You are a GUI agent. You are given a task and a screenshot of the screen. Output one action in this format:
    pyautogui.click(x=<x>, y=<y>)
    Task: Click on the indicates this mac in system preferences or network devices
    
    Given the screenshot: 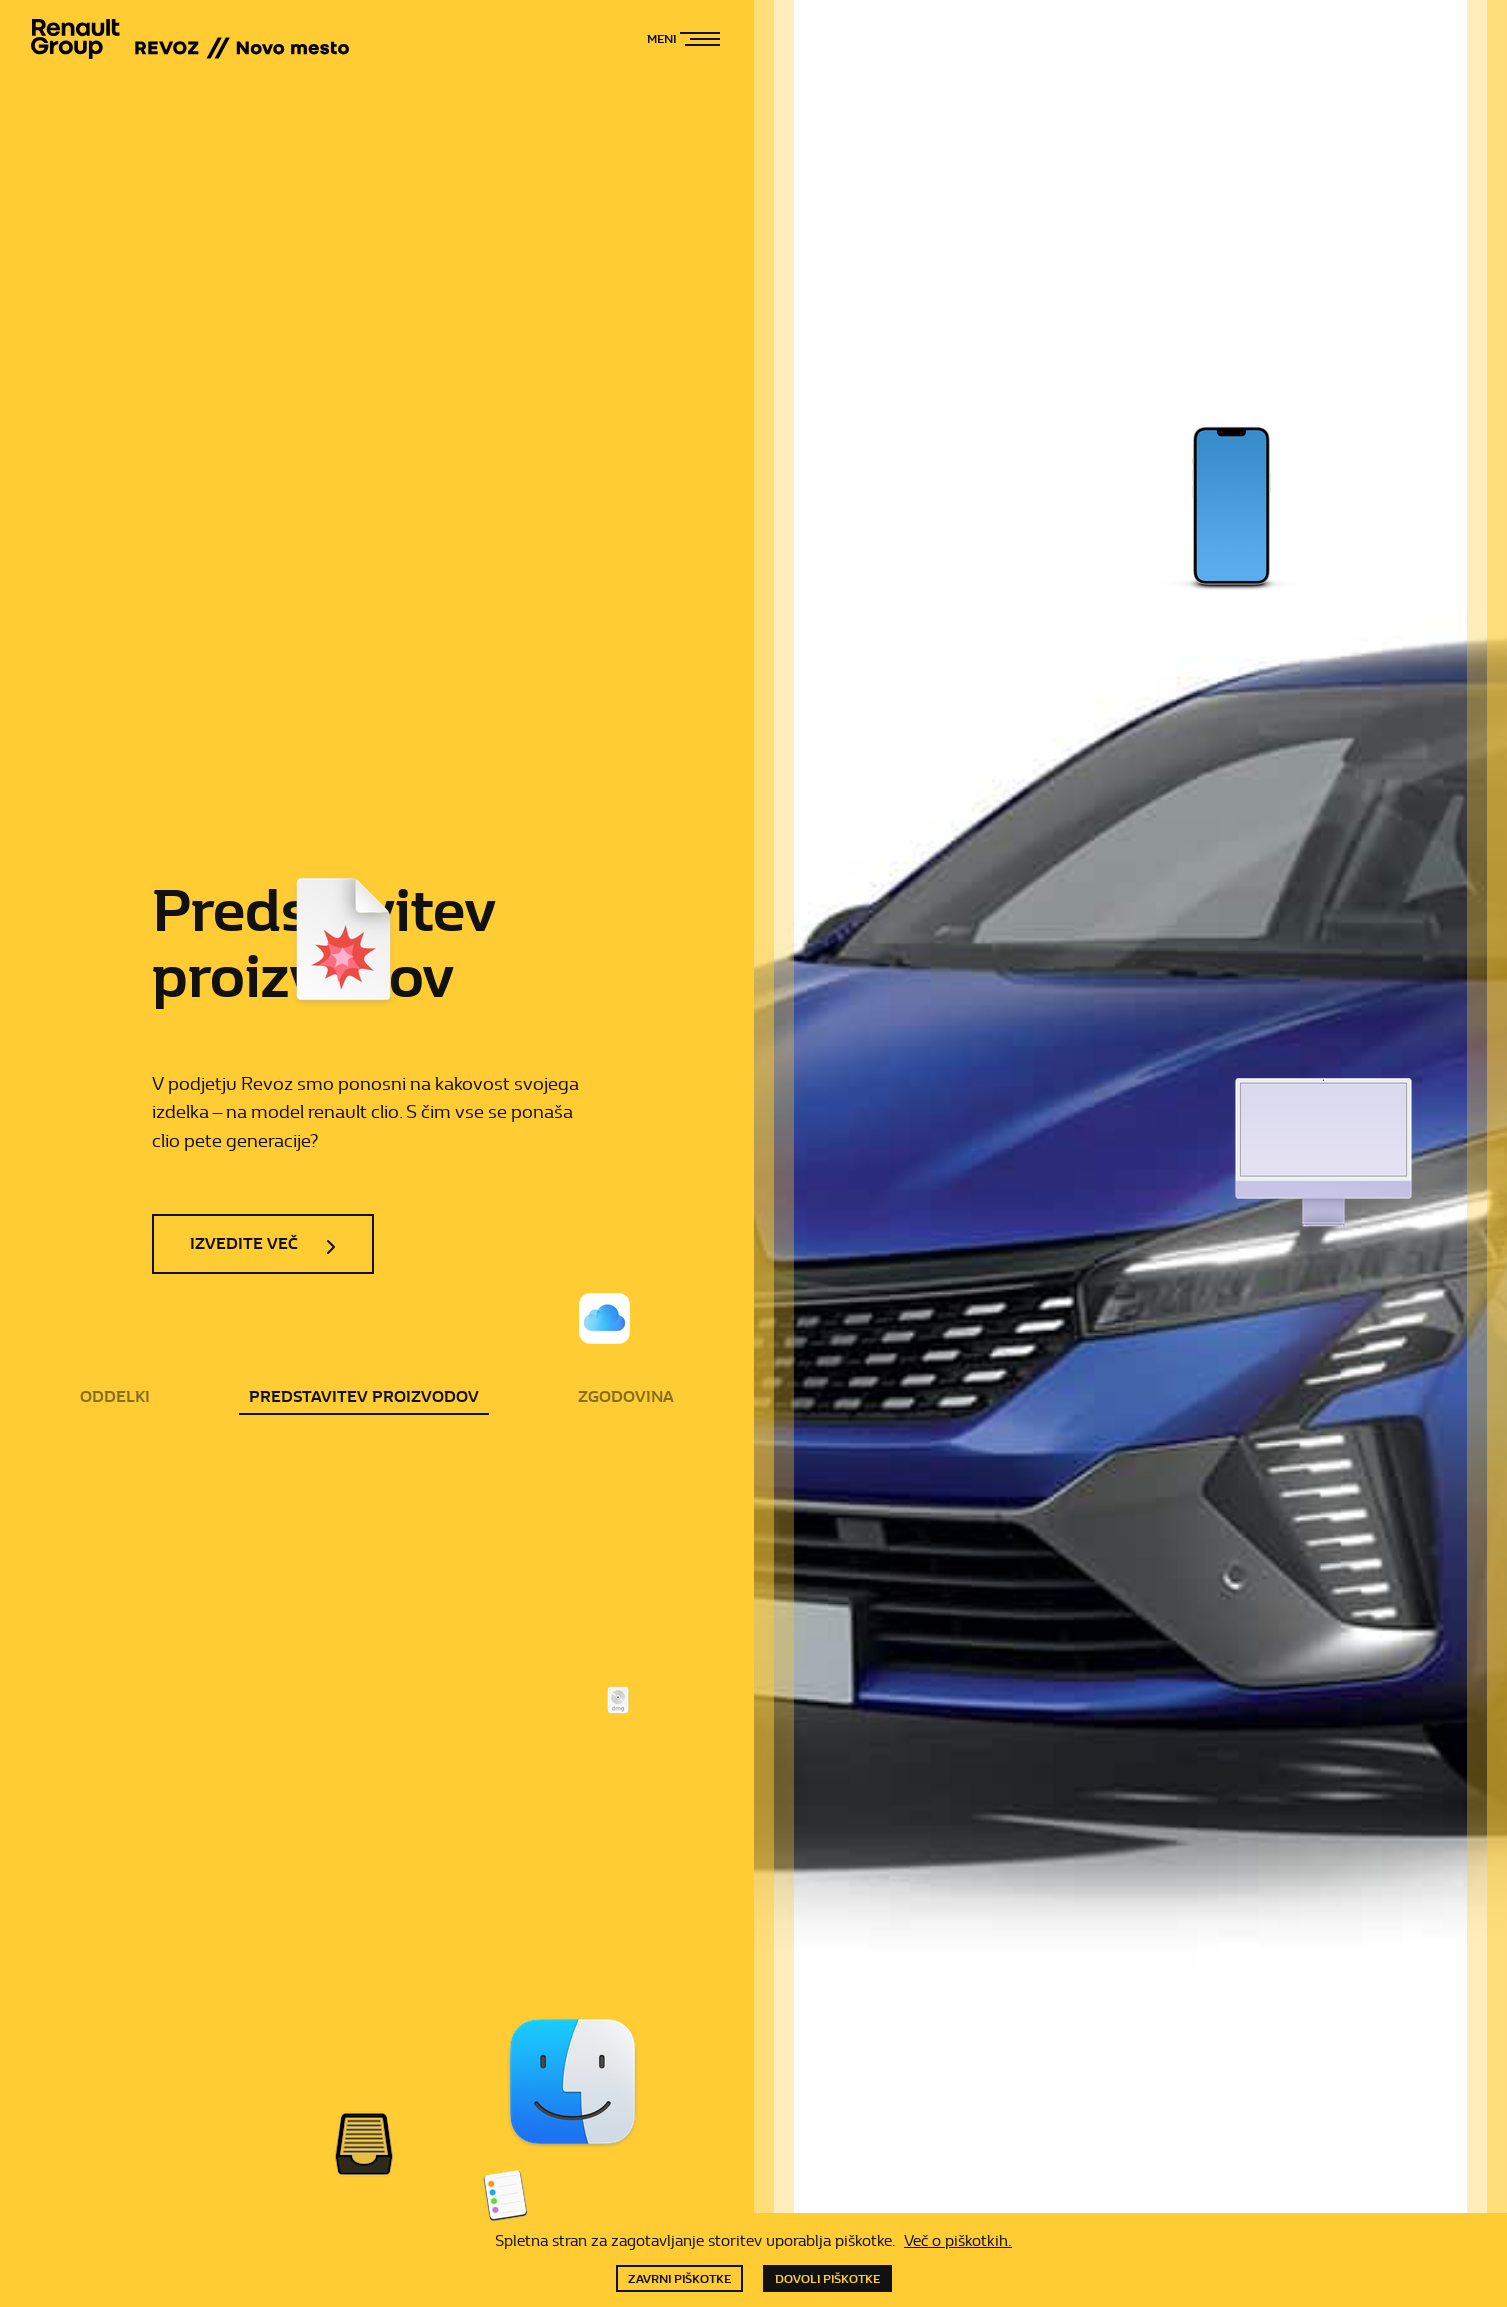 What is the action you would take?
    pyautogui.click(x=1323, y=1149)
    